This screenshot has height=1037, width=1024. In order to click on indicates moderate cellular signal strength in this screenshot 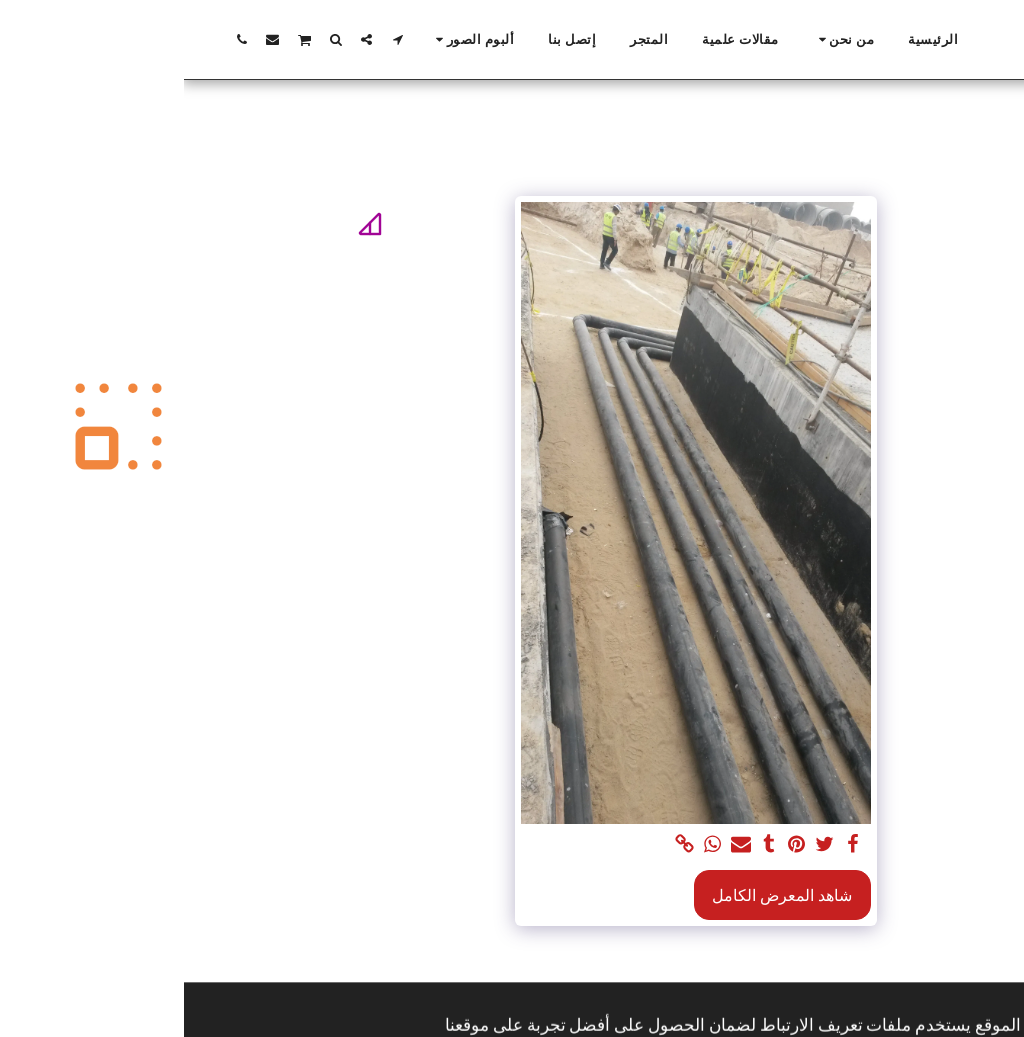, I will do `click(370, 224)`.